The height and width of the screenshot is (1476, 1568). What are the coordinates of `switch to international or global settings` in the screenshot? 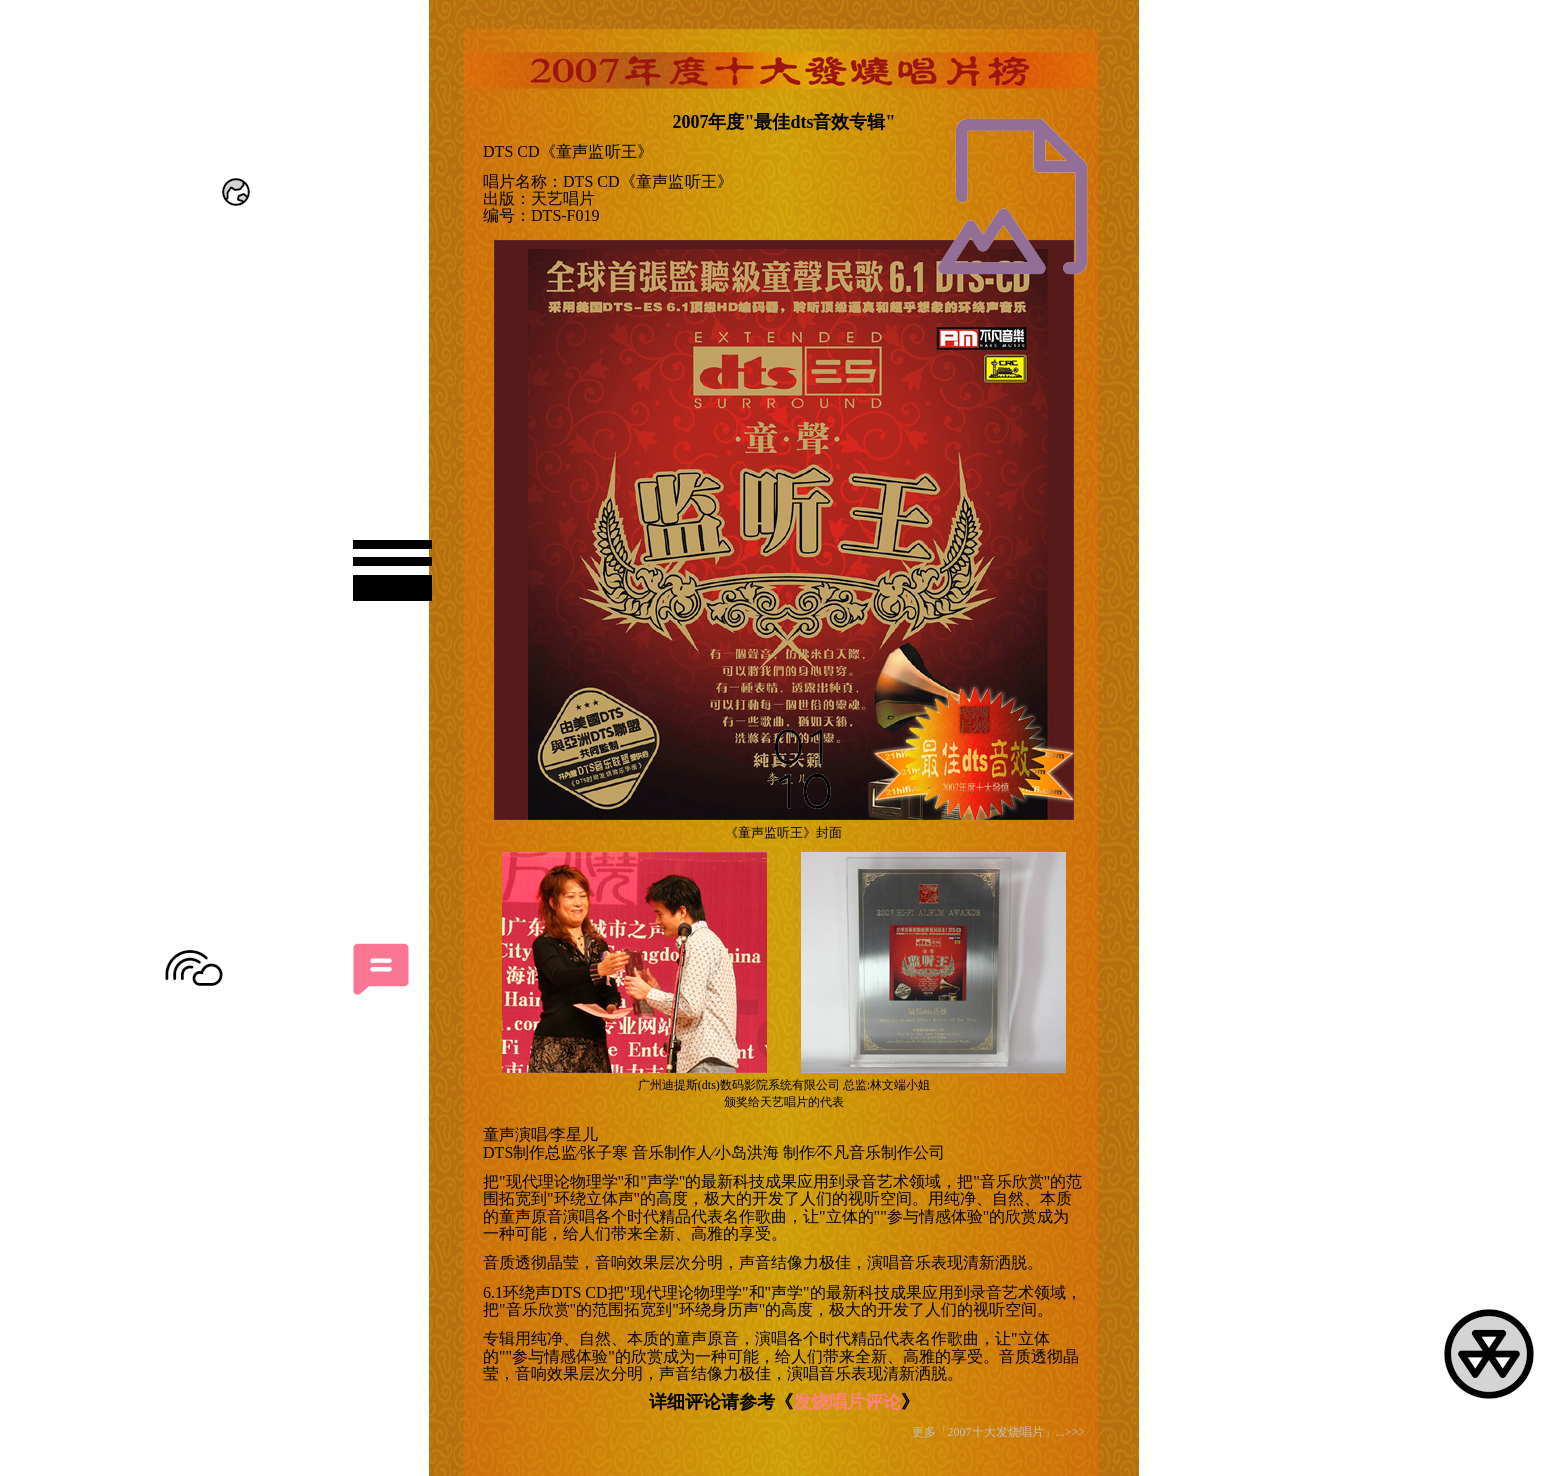 It's located at (236, 192).